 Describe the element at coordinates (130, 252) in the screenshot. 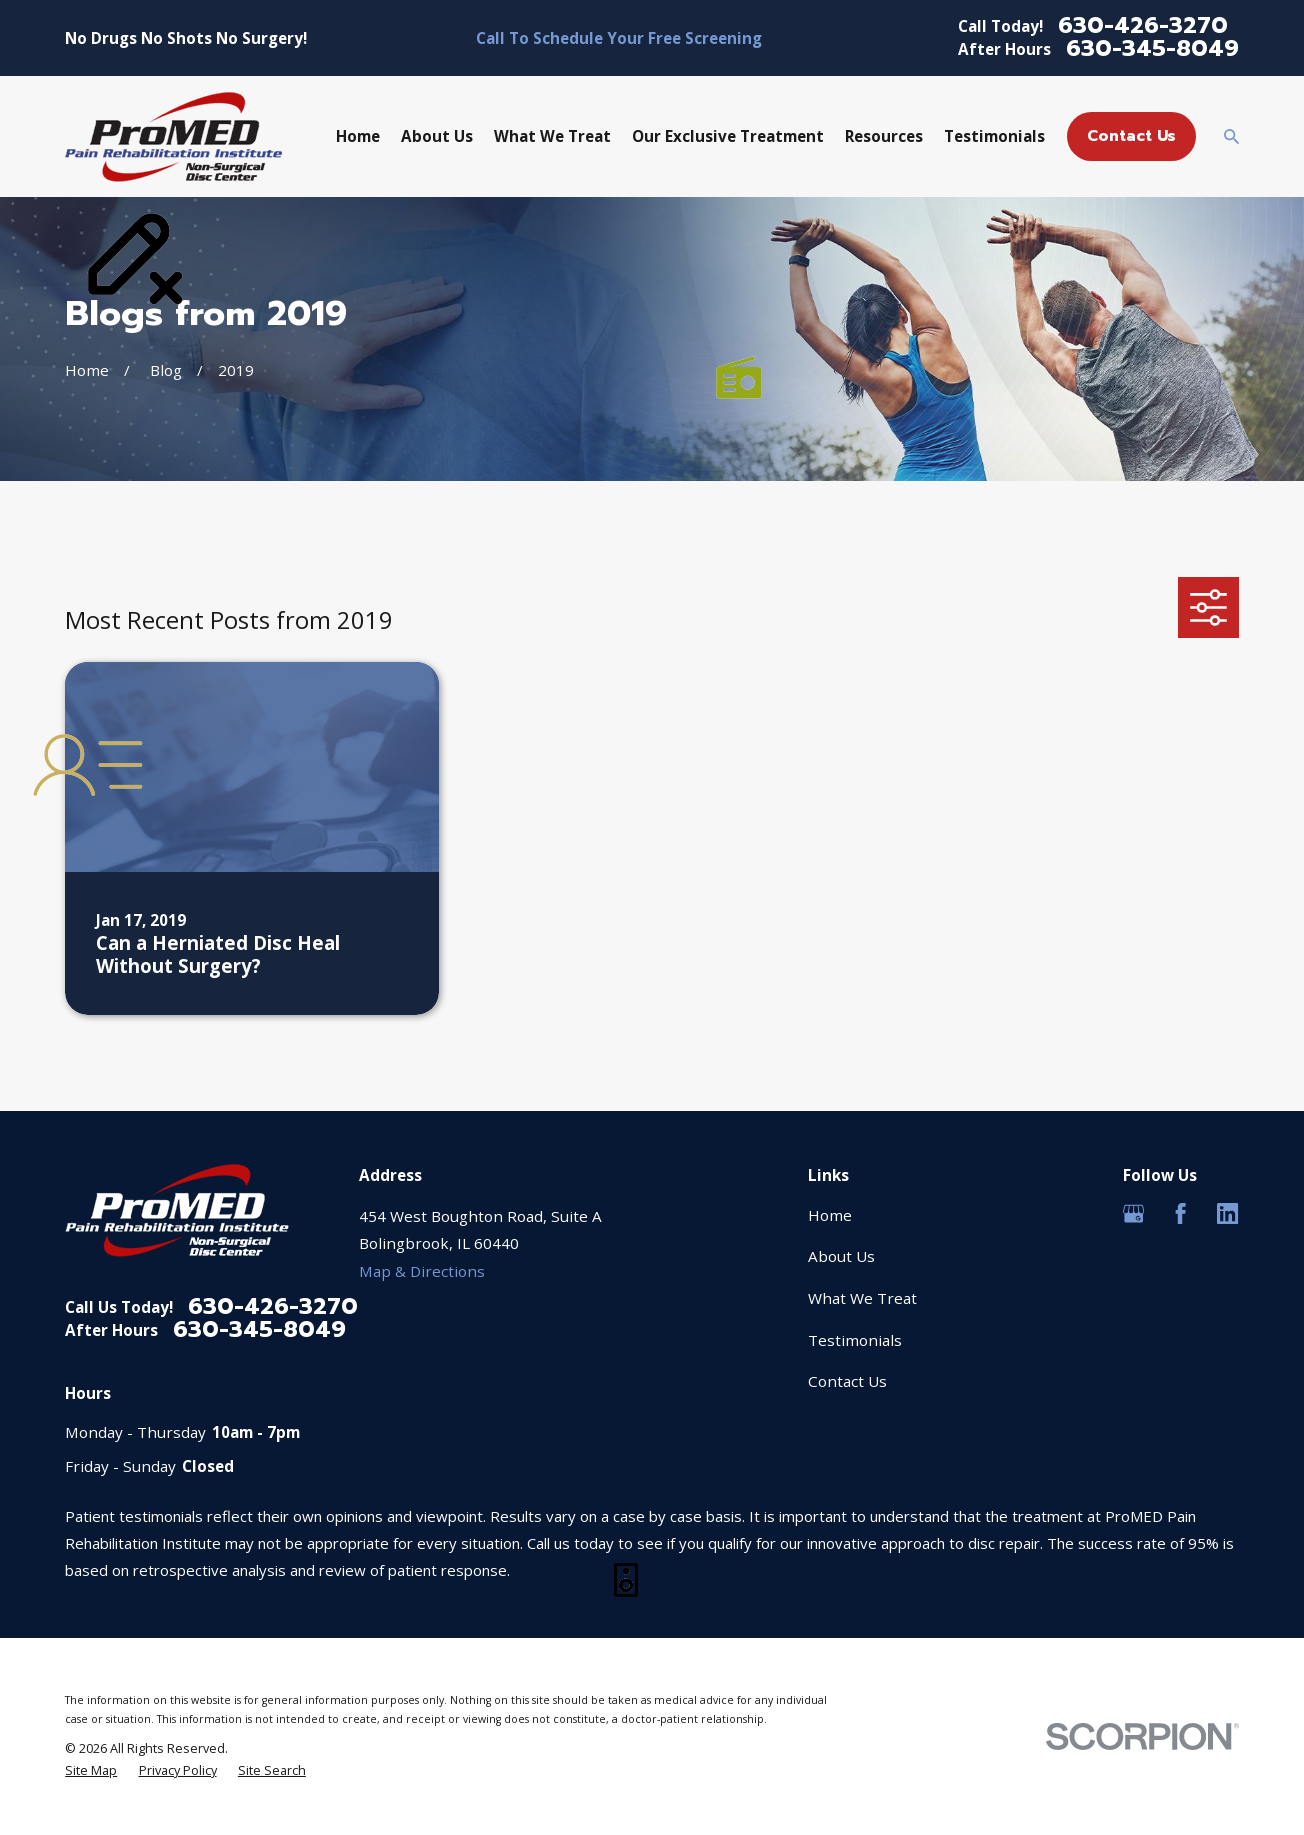

I see `cancel editing mode` at that location.